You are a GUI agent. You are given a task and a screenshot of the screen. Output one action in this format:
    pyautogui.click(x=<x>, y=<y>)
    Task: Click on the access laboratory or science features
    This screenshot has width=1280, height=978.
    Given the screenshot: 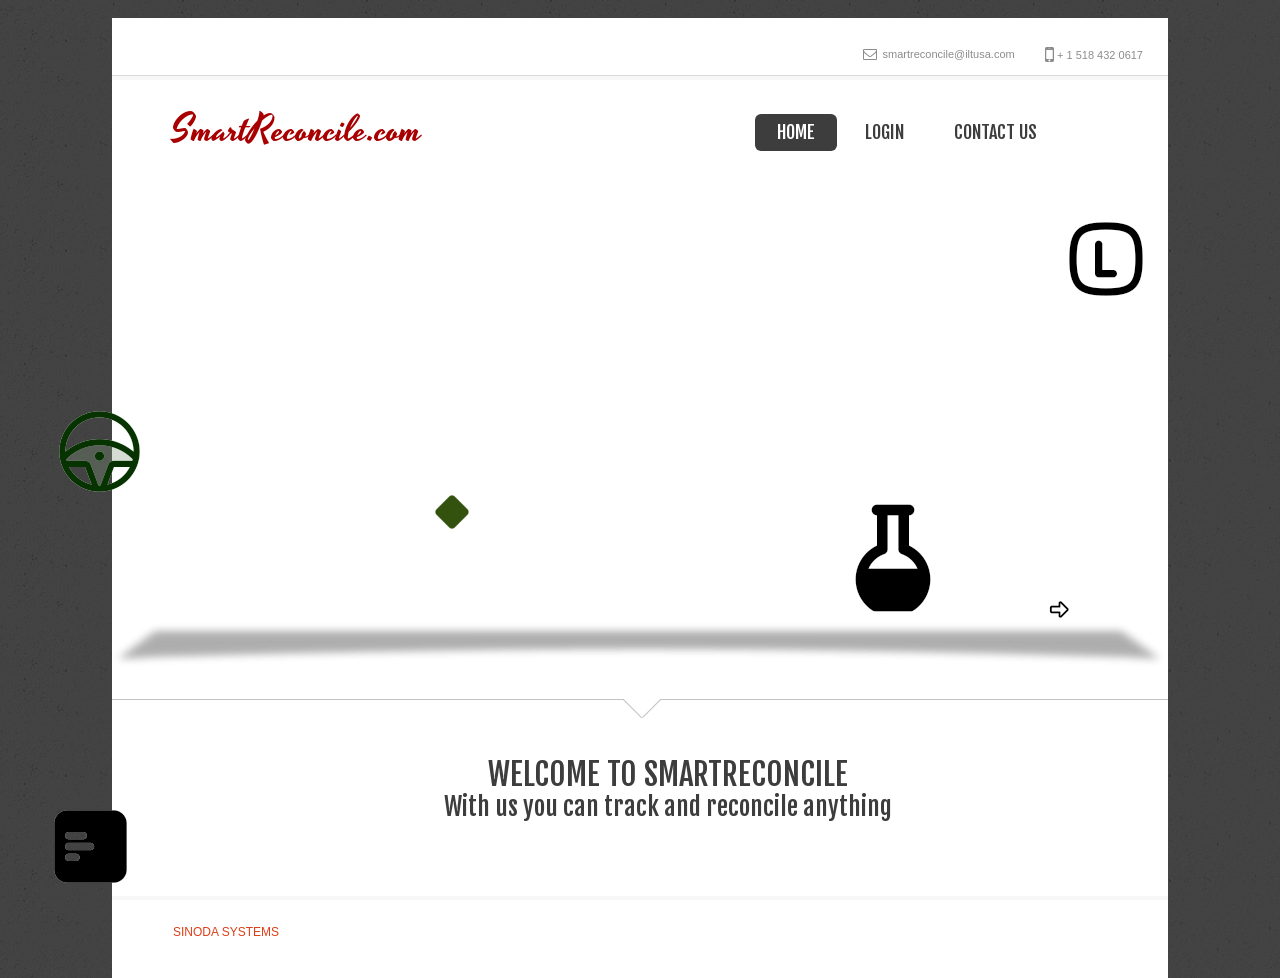 What is the action you would take?
    pyautogui.click(x=893, y=558)
    